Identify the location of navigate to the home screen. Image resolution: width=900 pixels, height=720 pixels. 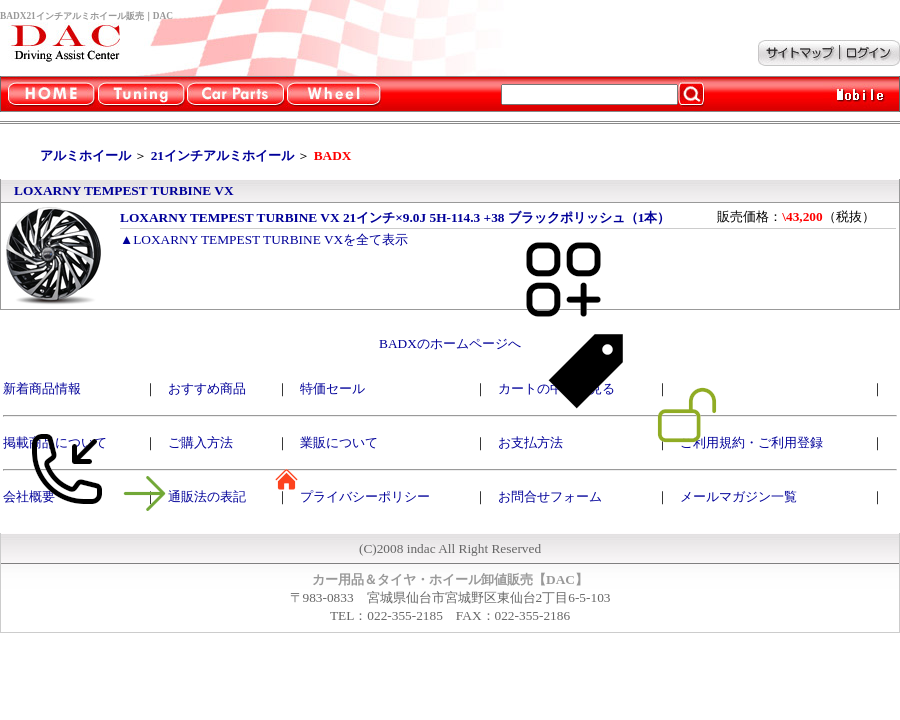
(286, 479).